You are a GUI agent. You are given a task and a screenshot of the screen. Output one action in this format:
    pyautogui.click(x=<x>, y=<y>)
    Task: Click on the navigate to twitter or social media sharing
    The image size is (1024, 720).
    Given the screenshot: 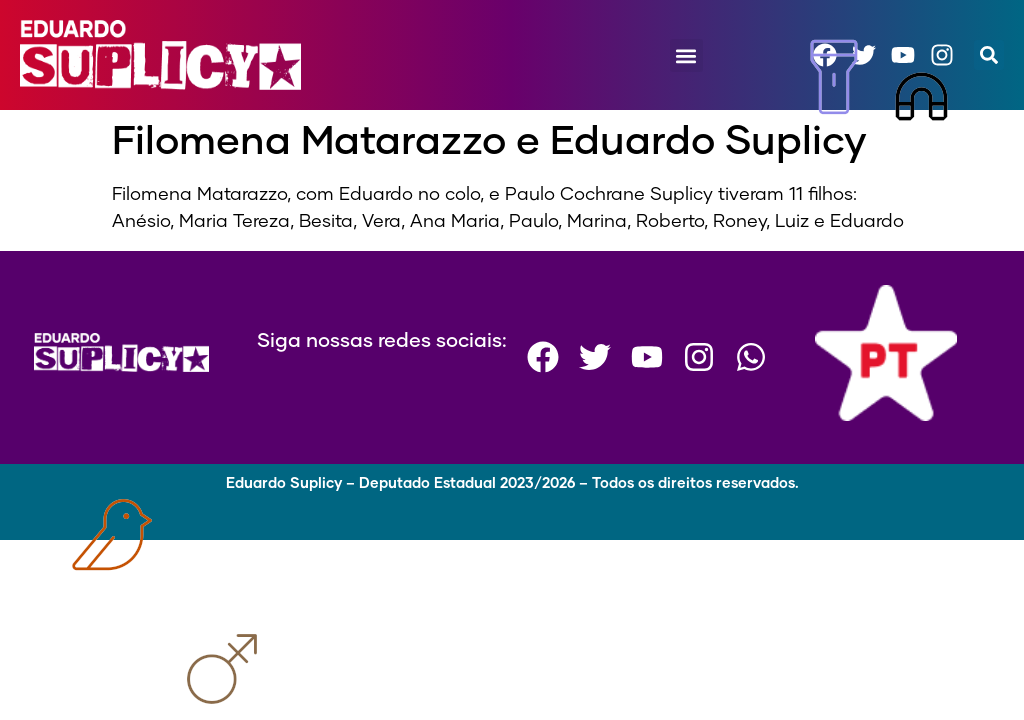 What is the action you would take?
    pyautogui.click(x=113, y=537)
    